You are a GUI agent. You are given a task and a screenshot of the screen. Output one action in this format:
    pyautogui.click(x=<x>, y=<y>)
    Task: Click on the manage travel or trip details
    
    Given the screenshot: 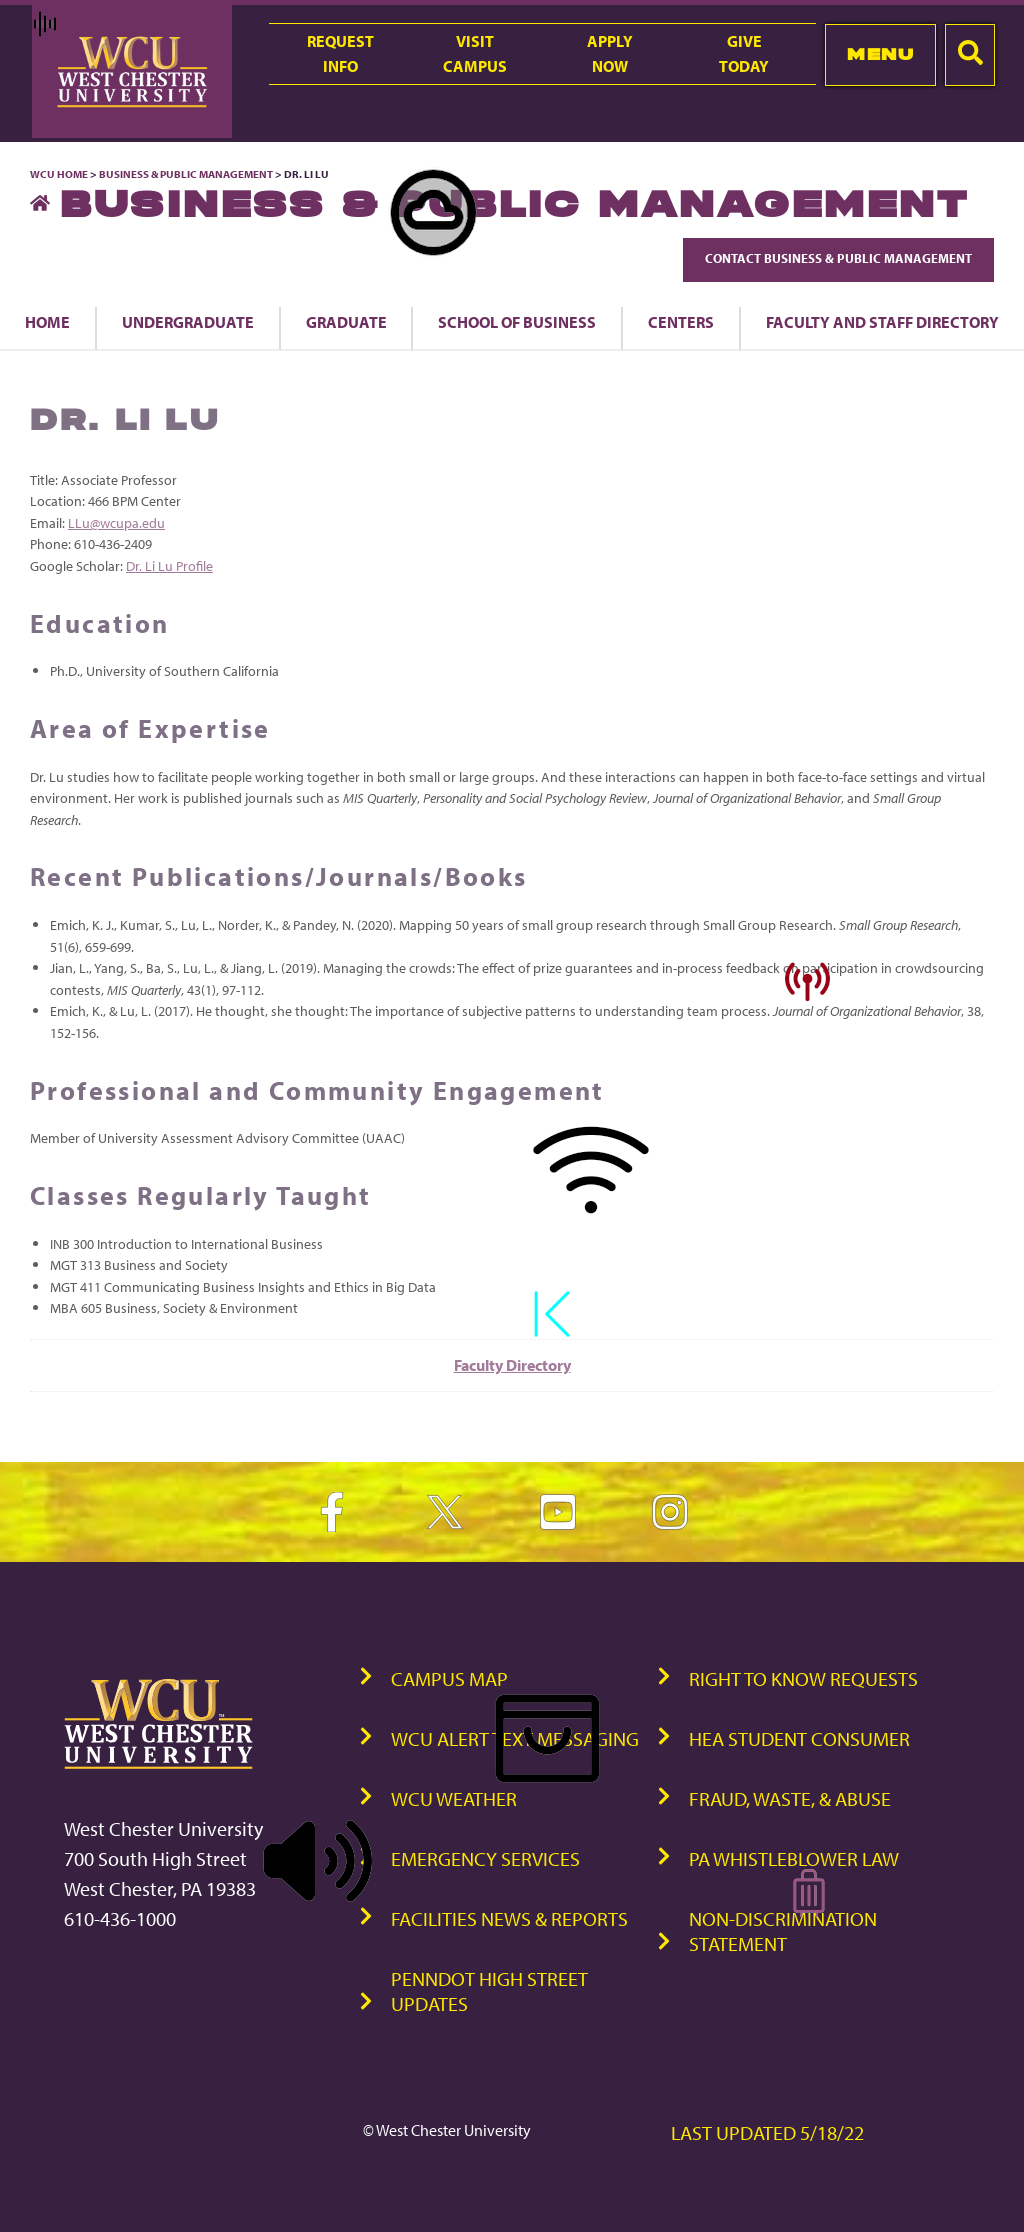 What is the action you would take?
    pyautogui.click(x=809, y=1894)
    